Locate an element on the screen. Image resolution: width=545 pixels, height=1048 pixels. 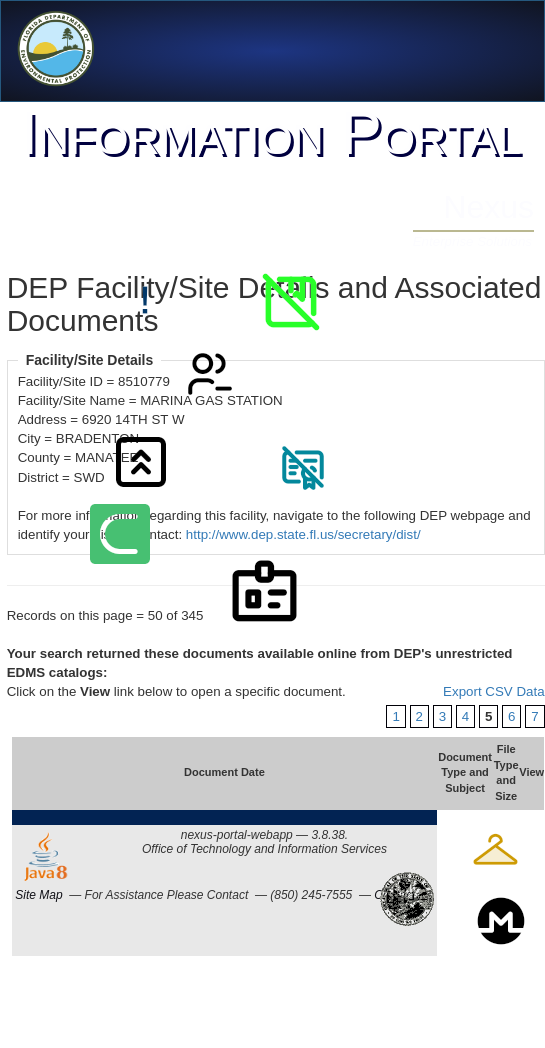
remove a member from the group is located at coordinates (209, 374).